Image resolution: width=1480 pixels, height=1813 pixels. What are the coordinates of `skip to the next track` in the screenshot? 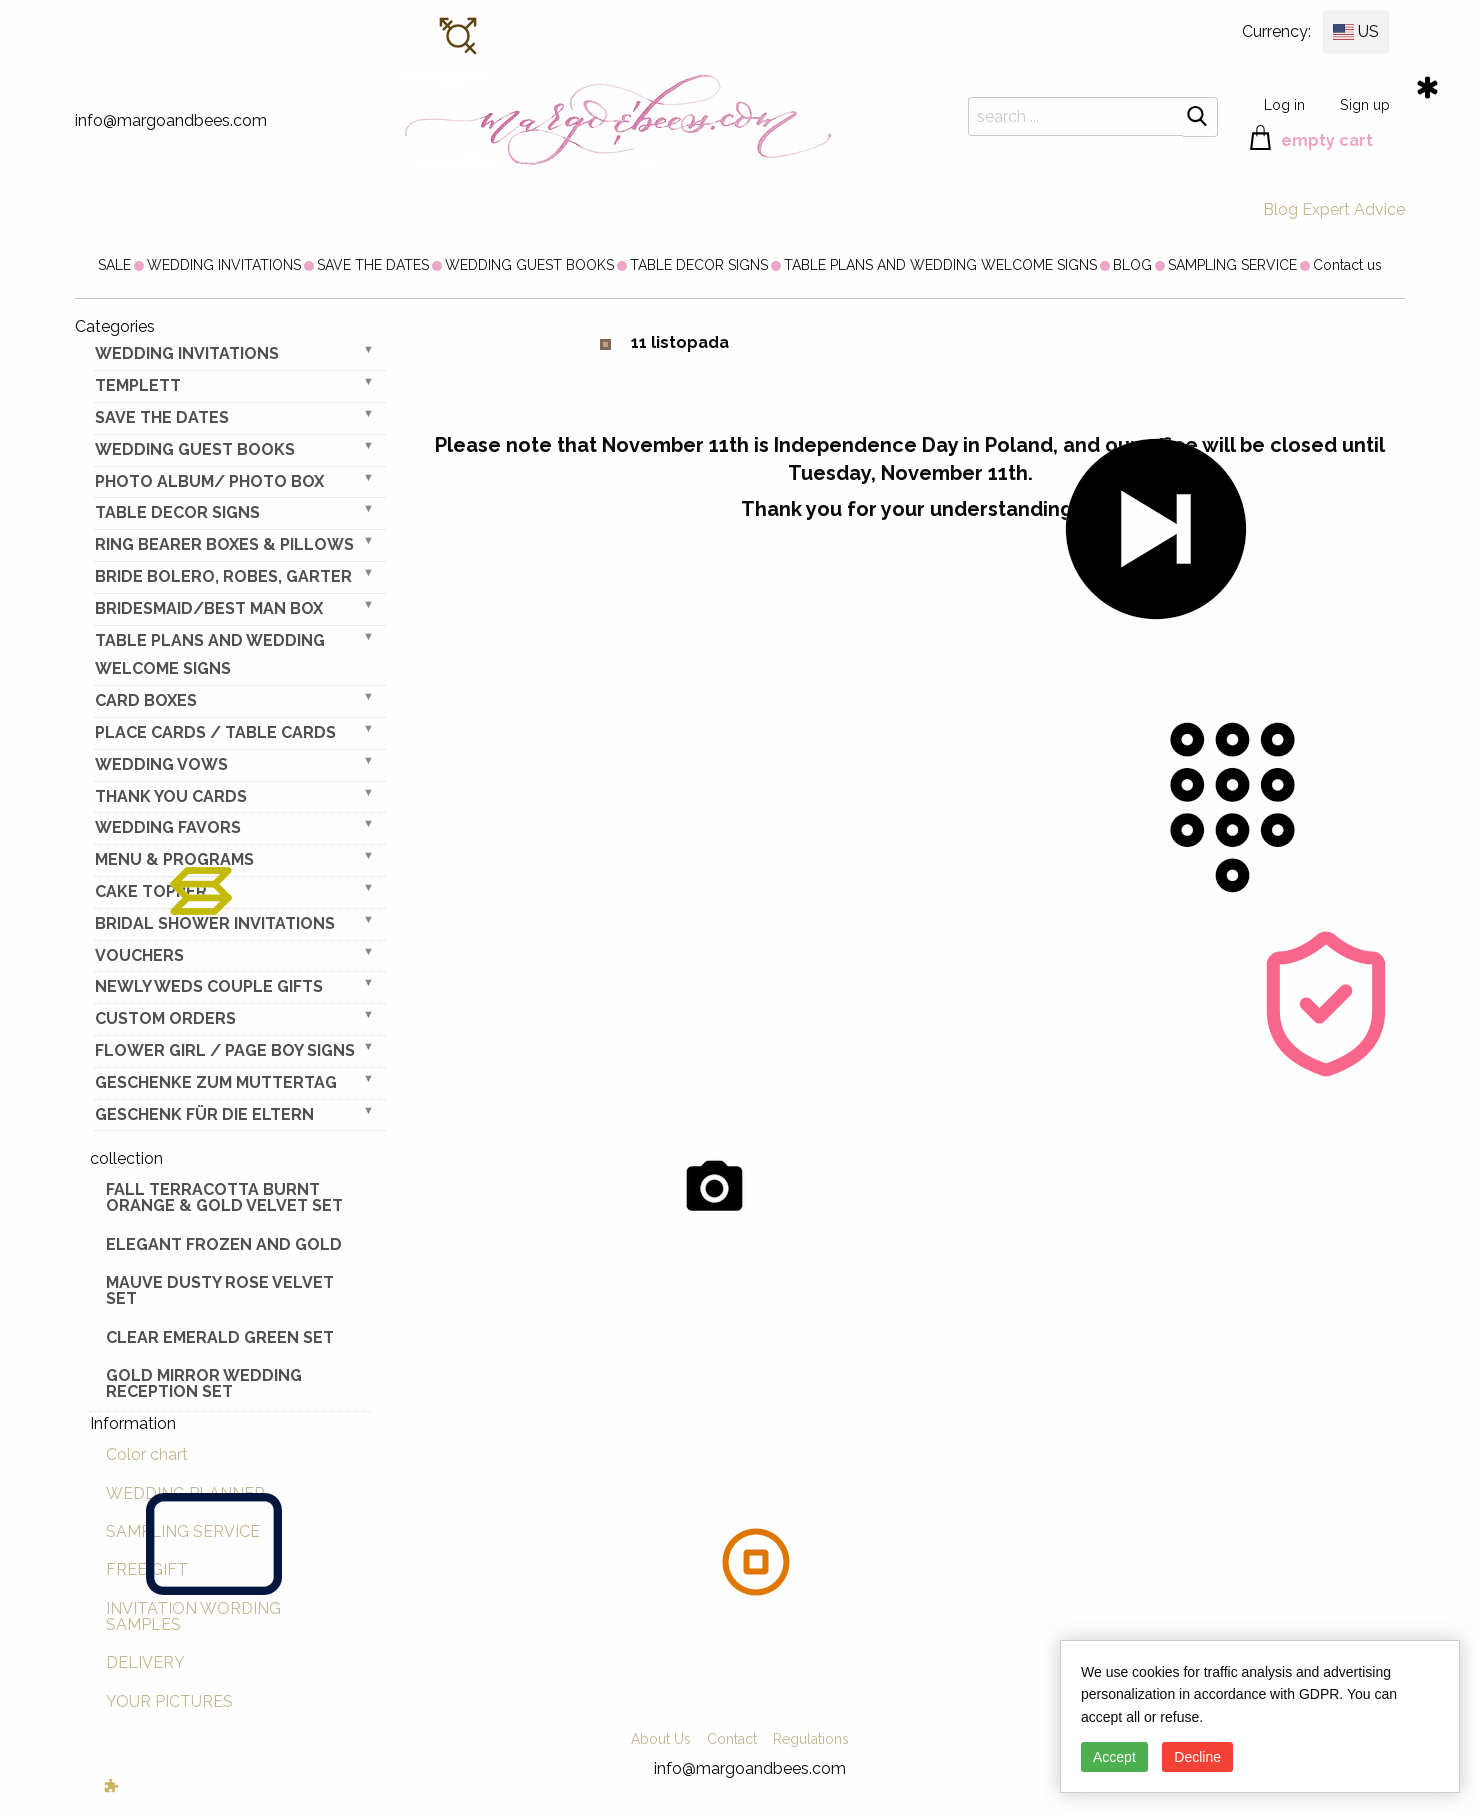 It's located at (1156, 529).